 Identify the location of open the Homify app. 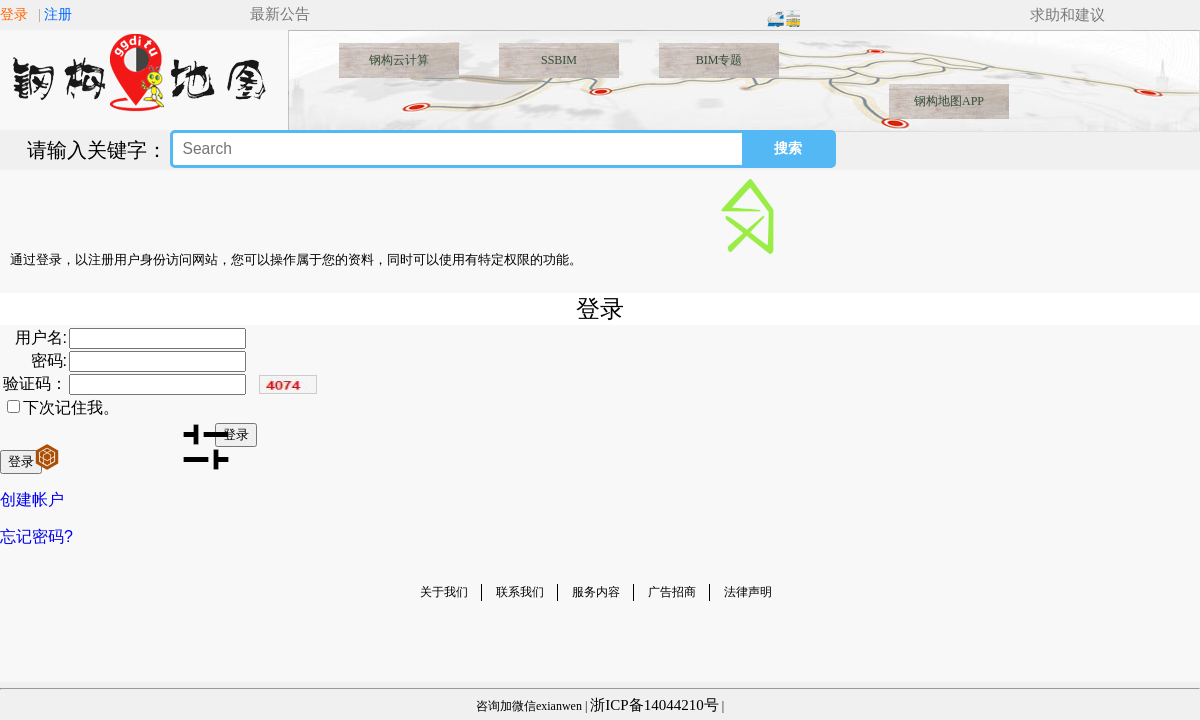
(747, 216).